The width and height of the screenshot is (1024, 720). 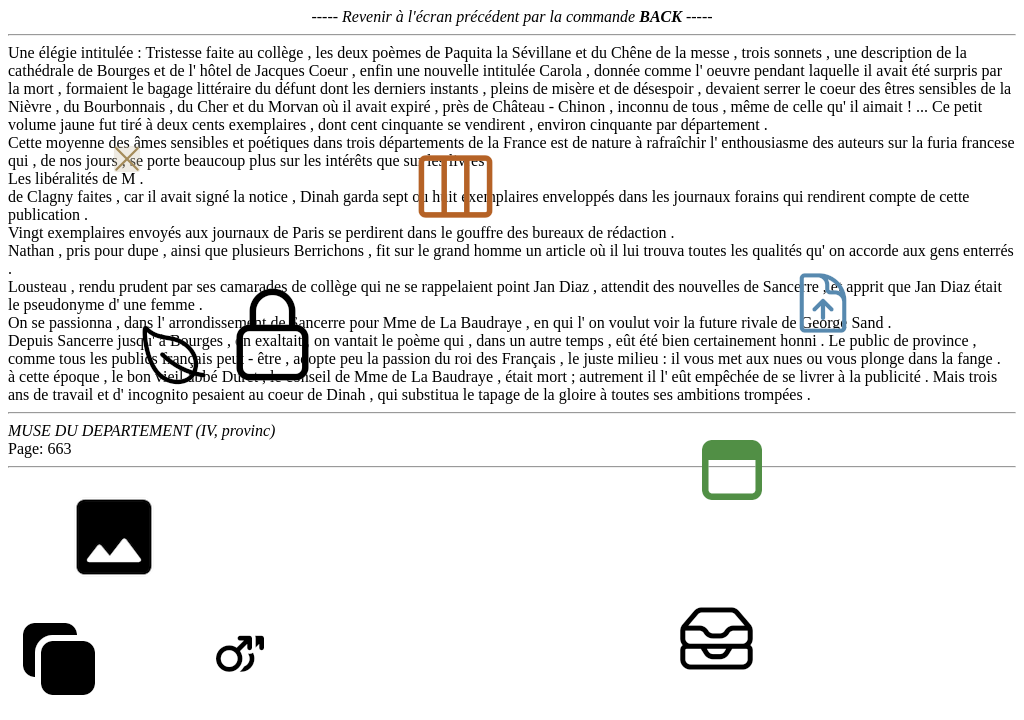 What do you see at coordinates (59, 659) in the screenshot?
I see `copy to clipboard` at bounding box center [59, 659].